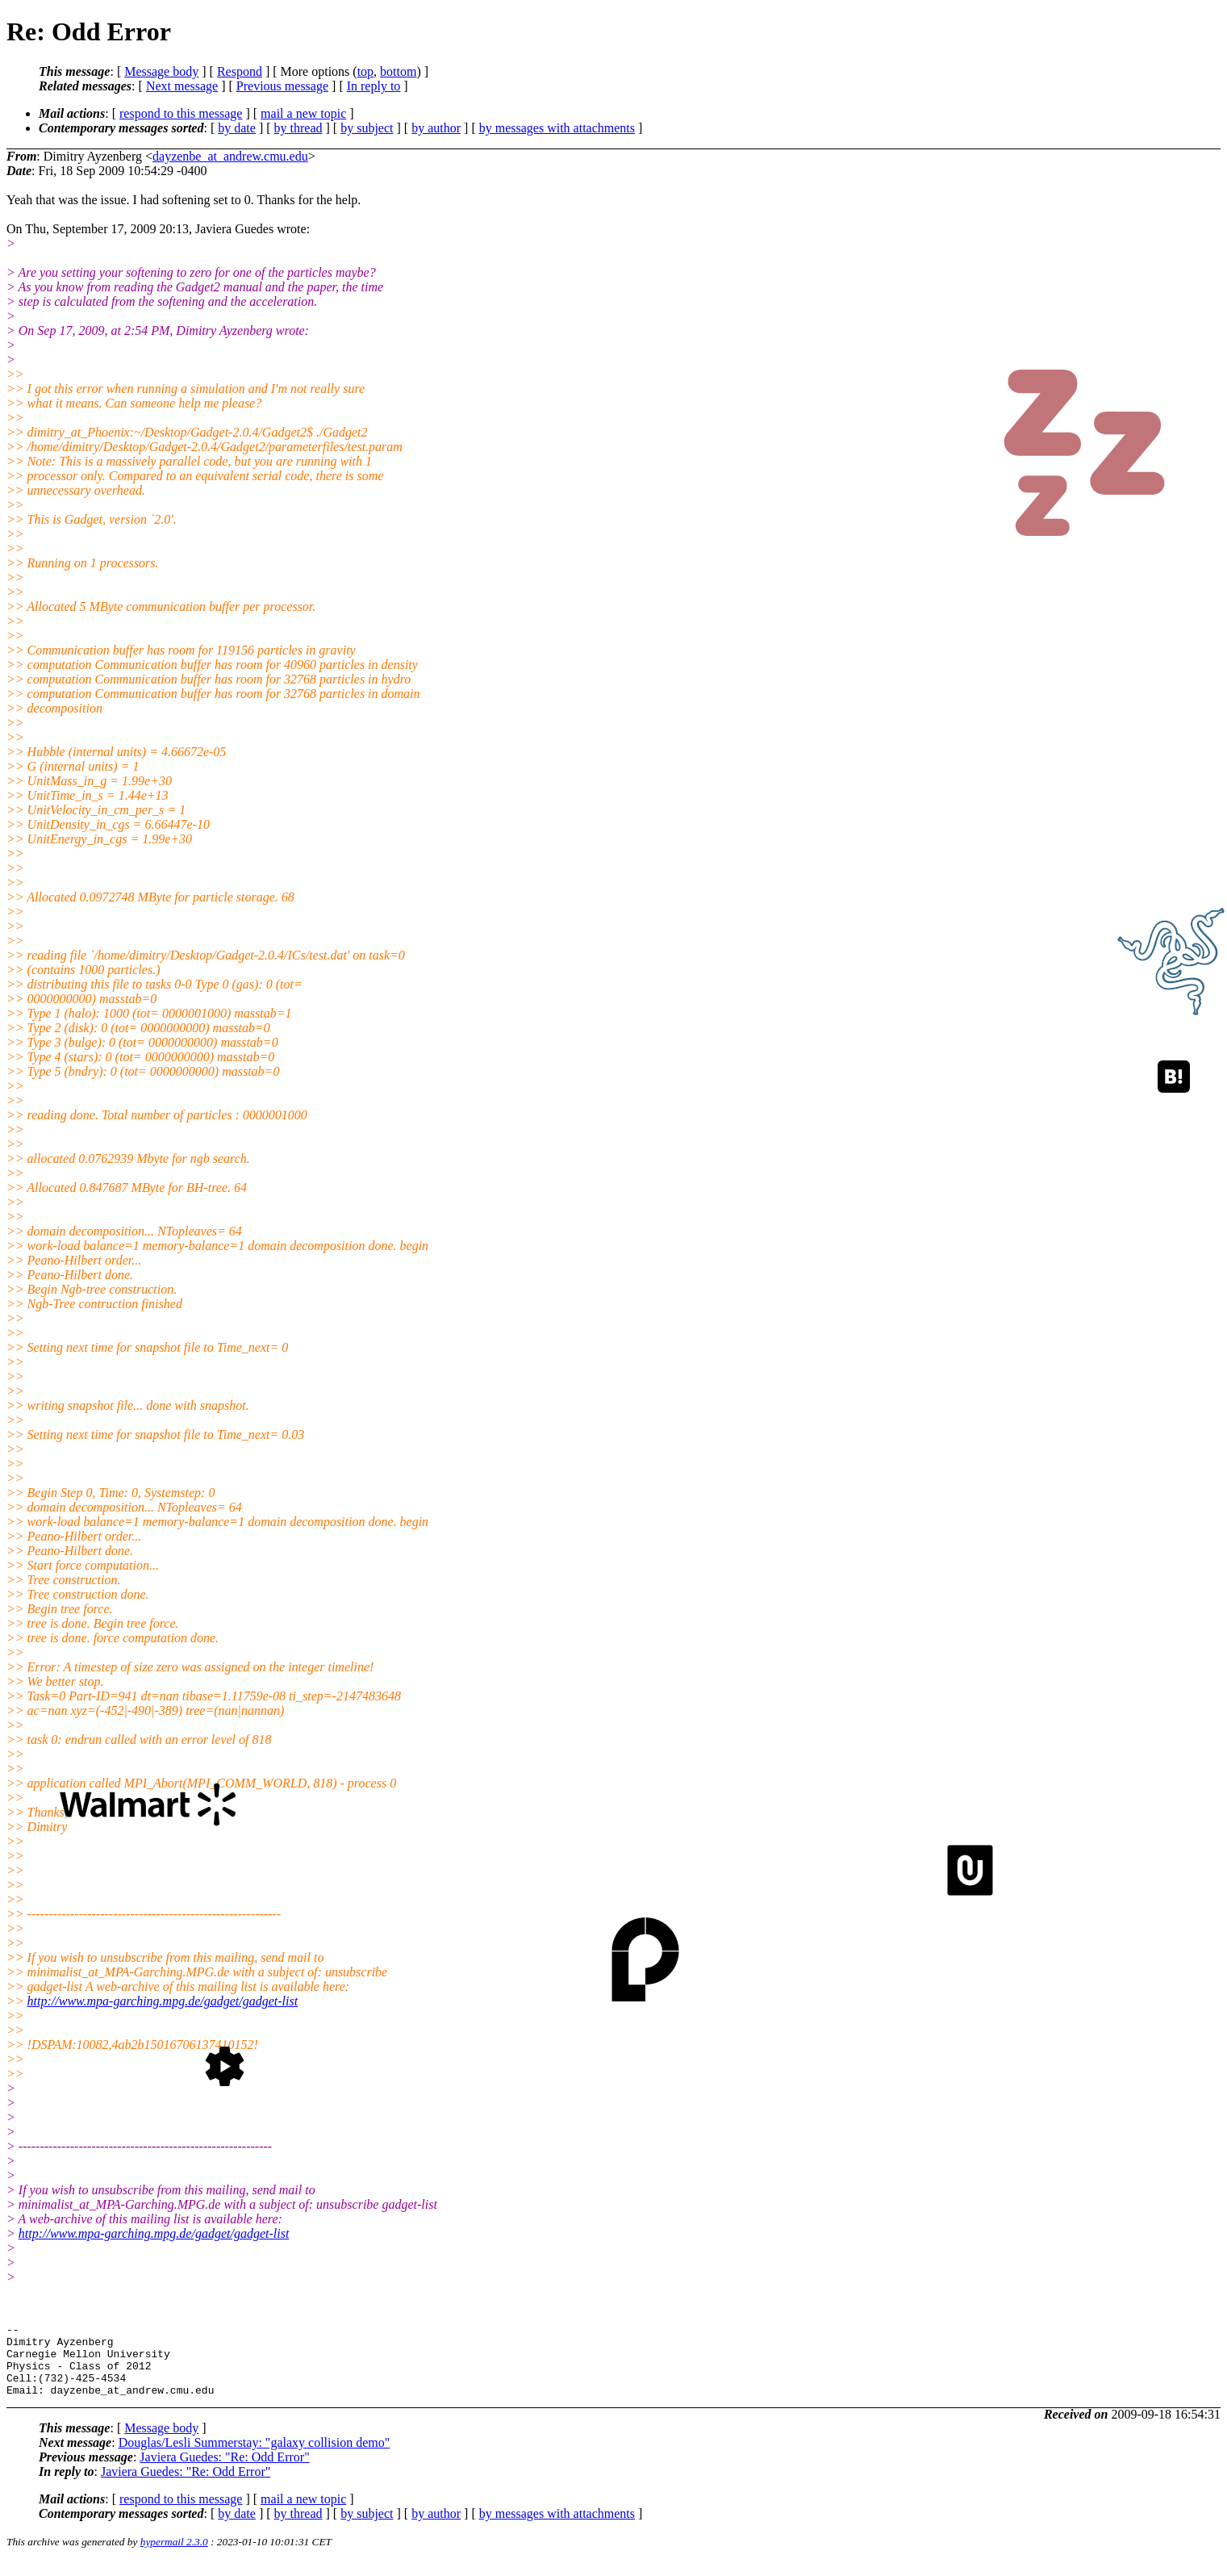 This screenshot has height=2576, width=1227. What do you see at coordinates (970, 1870) in the screenshot?
I see `attach a file to your message` at bounding box center [970, 1870].